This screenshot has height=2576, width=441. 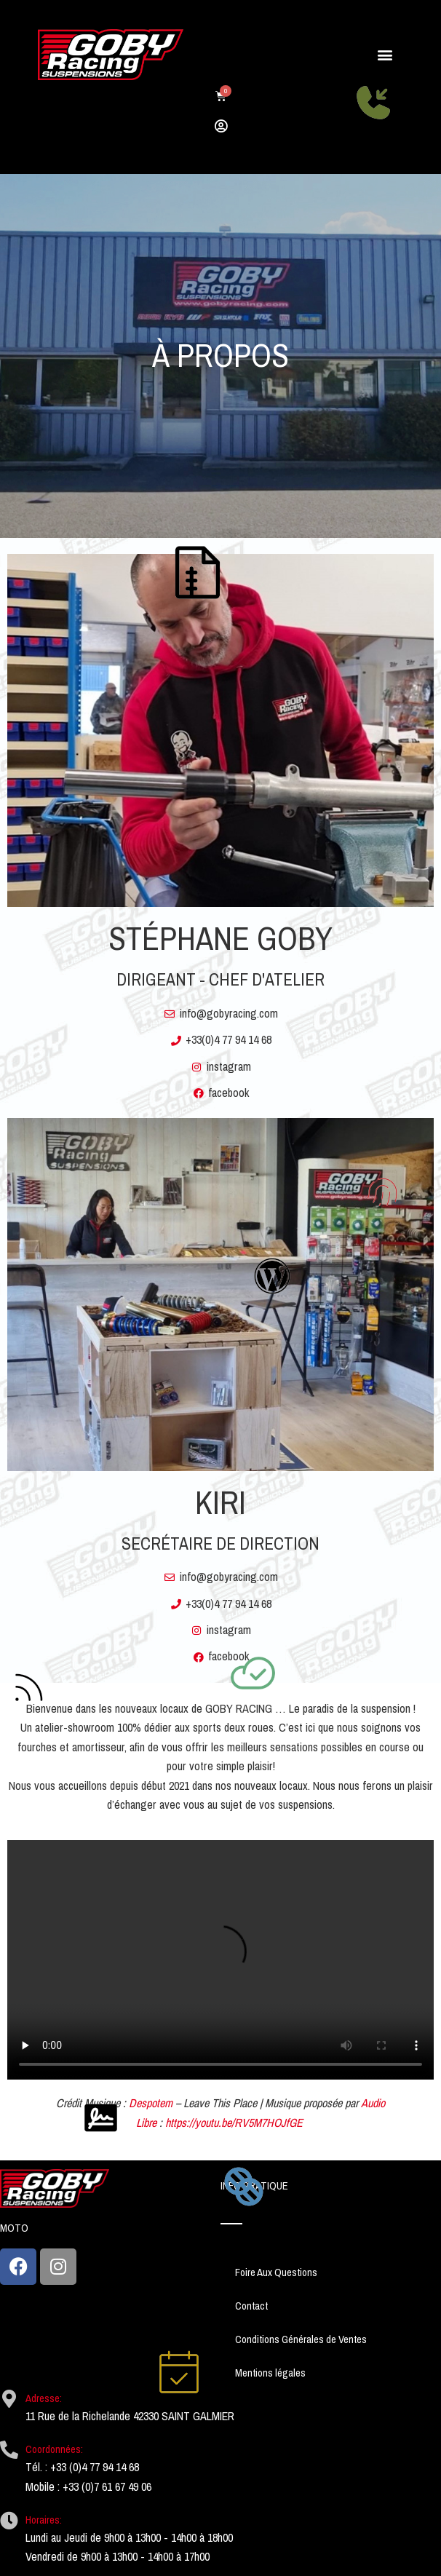 I want to click on authenticate with fingerprint, so click(x=383, y=1192).